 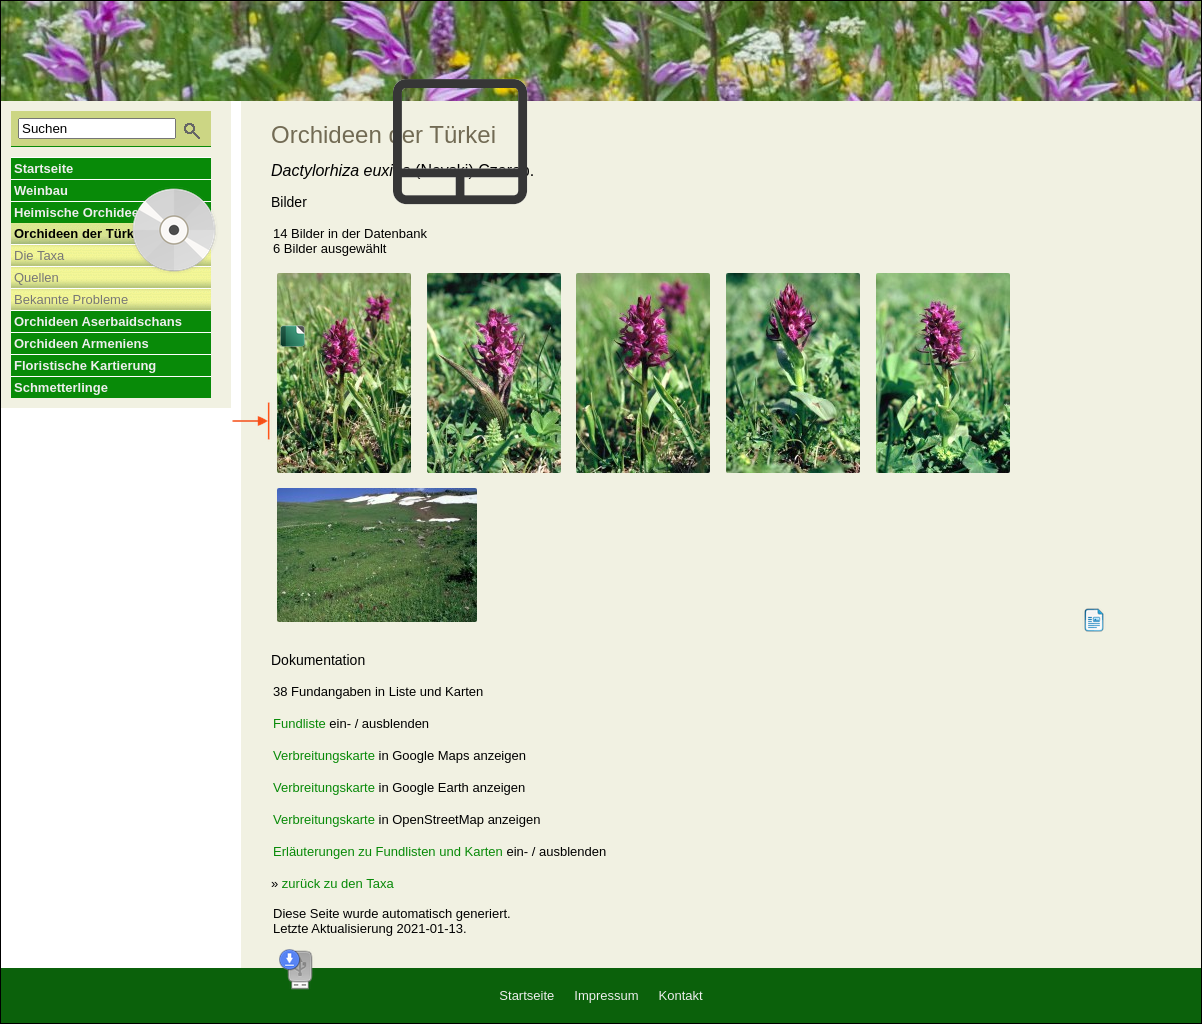 What do you see at coordinates (300, 970) in the screenshot?
I see `create a bootable USB drive` at bounding box center [300, 970].